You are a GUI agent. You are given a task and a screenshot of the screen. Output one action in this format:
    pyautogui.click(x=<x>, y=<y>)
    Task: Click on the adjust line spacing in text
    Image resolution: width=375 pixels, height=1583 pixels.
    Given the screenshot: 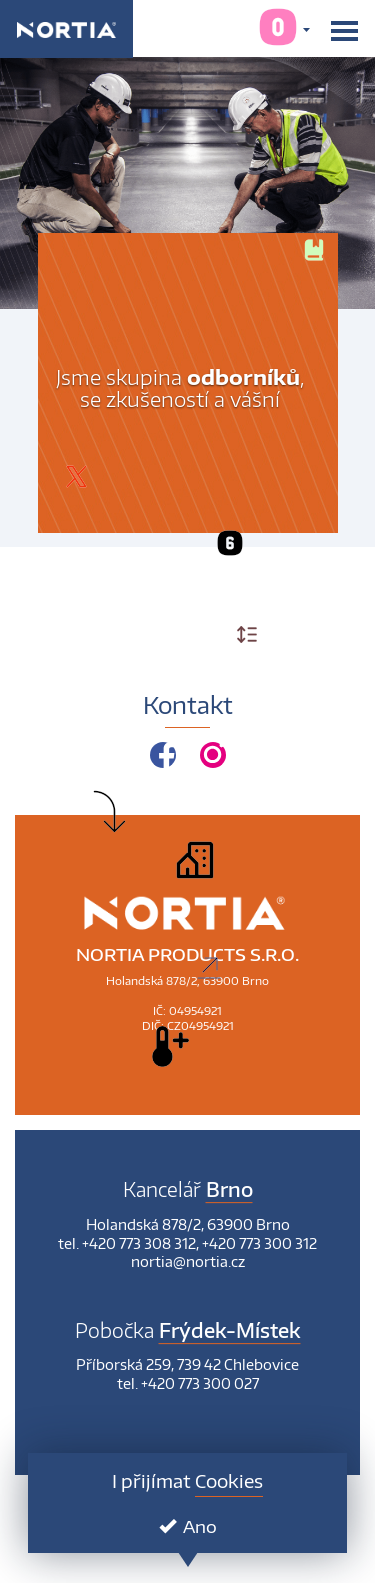 What is the action you would take?
    pyautogui.click(x=247, y=634)
    